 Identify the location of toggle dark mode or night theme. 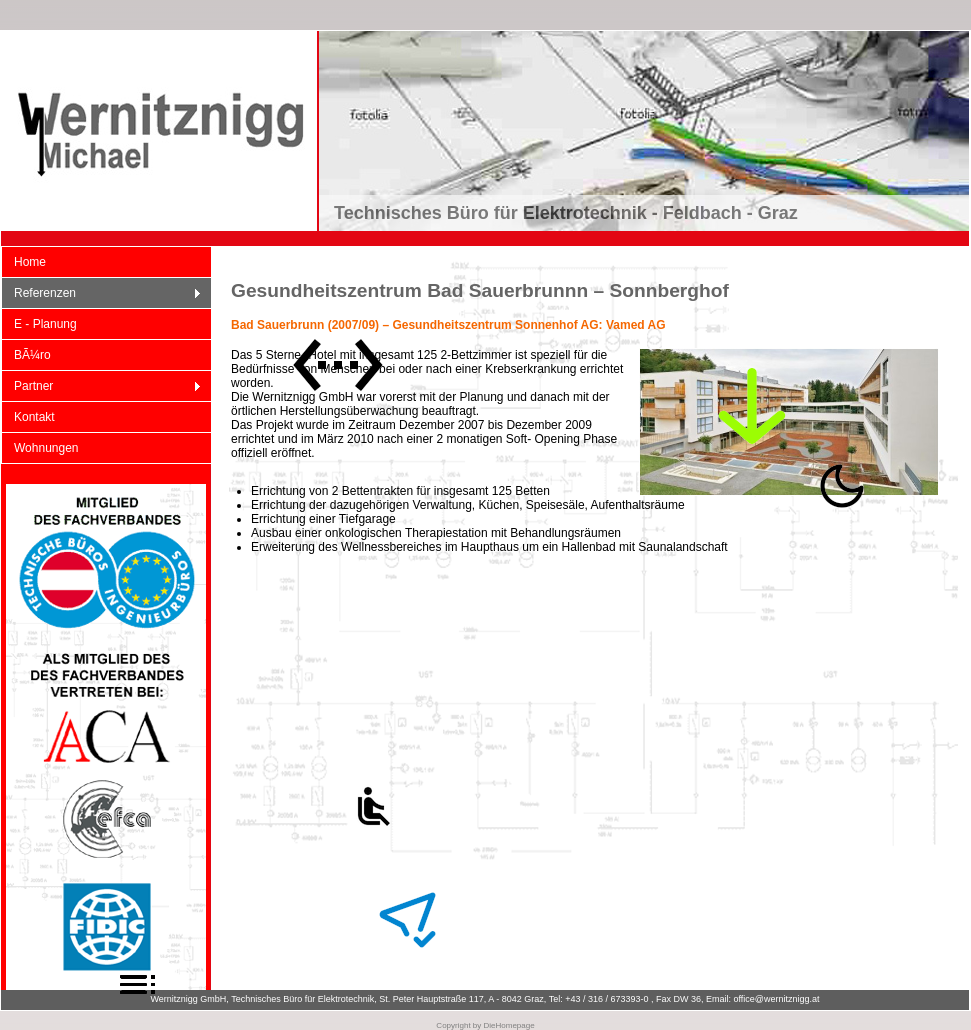
(842, 486).